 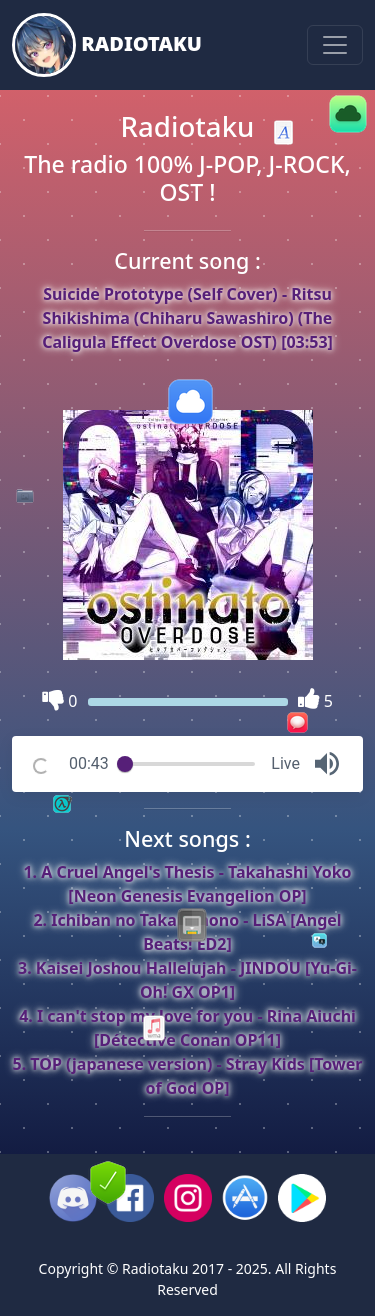 I want to click on open empathy messaging app, so click(x=297, y=722).